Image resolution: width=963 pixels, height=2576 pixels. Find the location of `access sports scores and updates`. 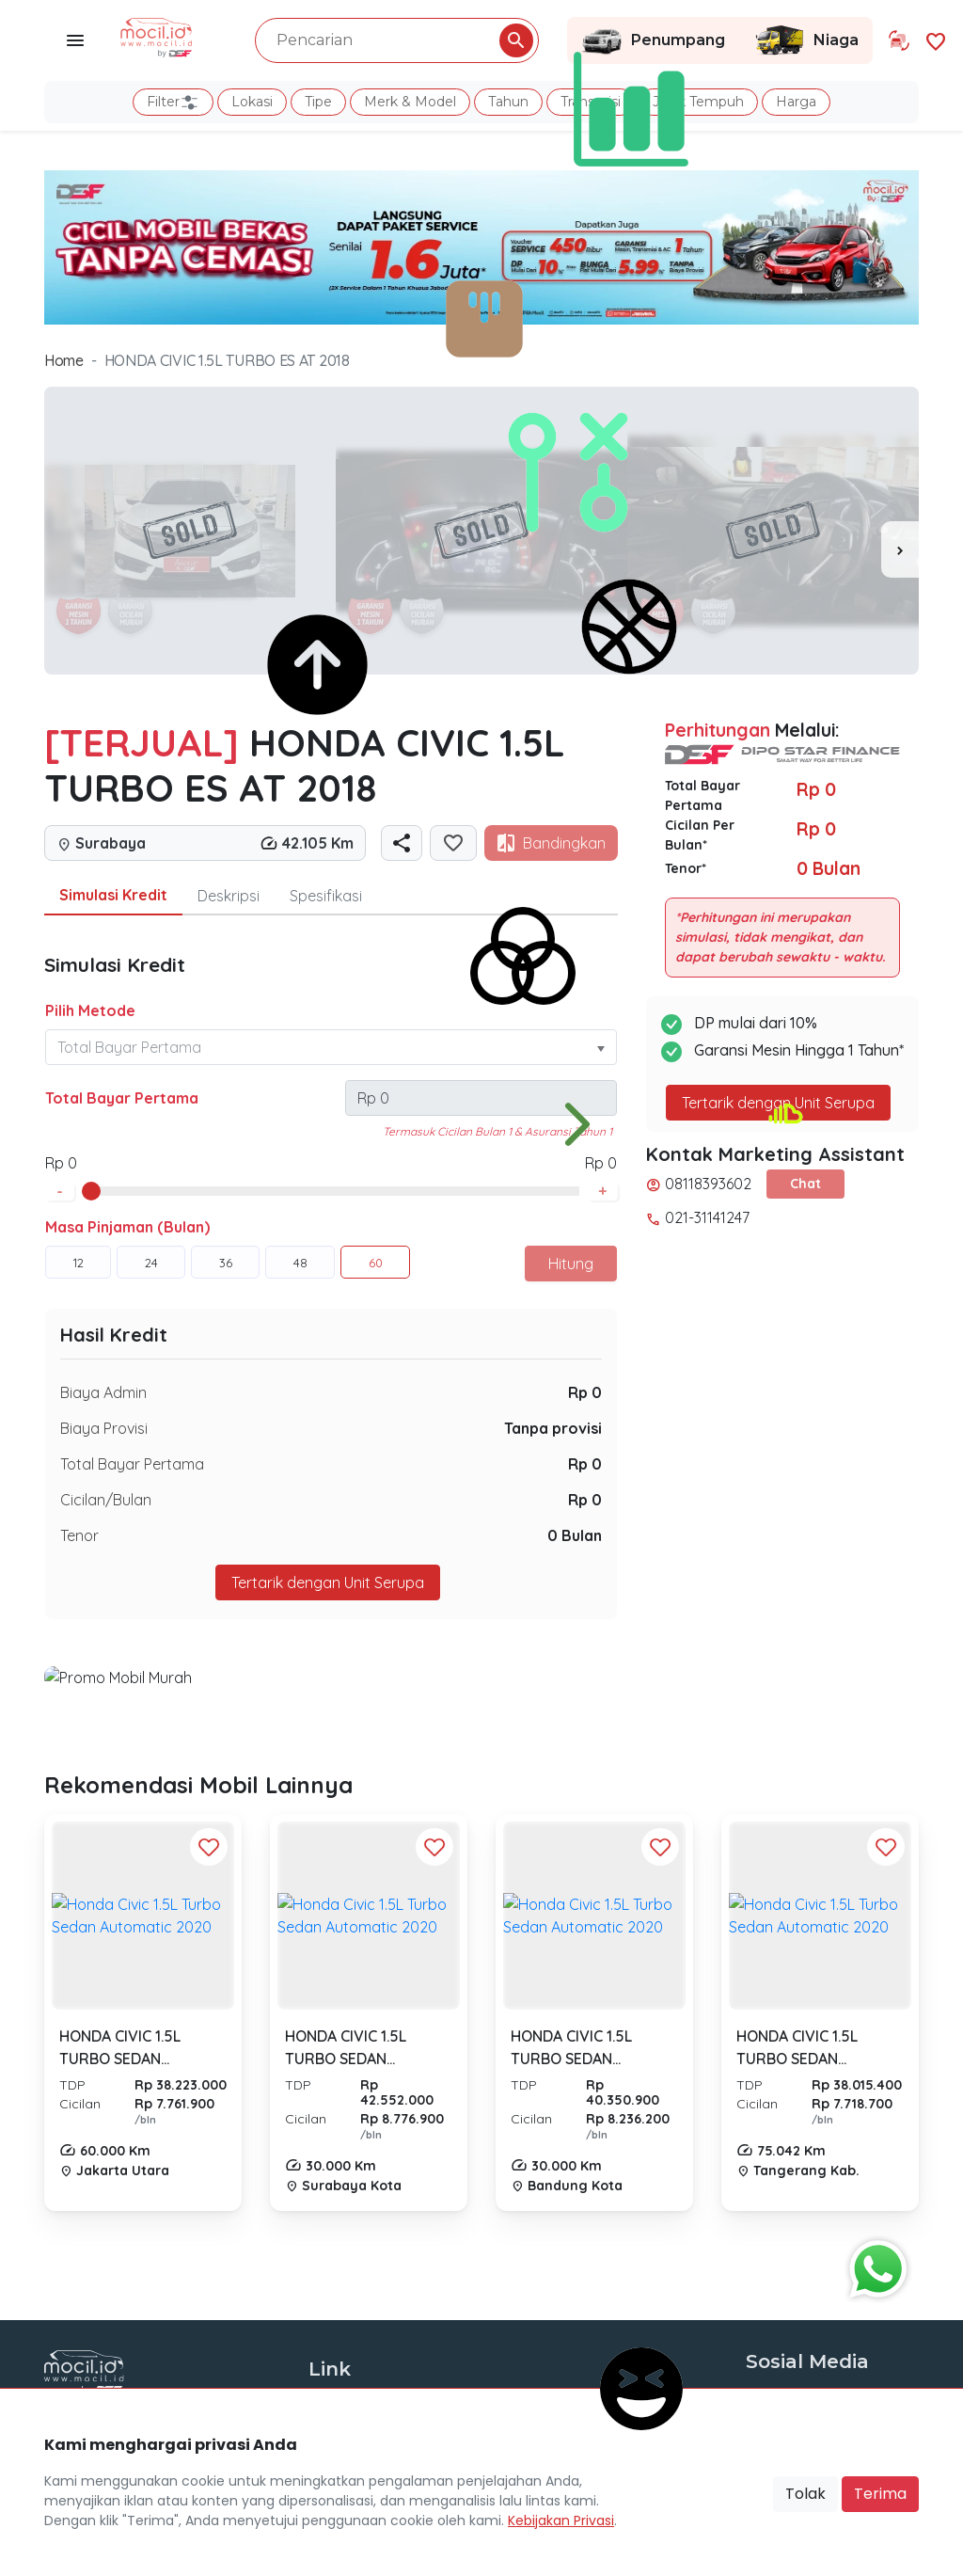

access sports scores and updates is located at coordinates (629, 627).